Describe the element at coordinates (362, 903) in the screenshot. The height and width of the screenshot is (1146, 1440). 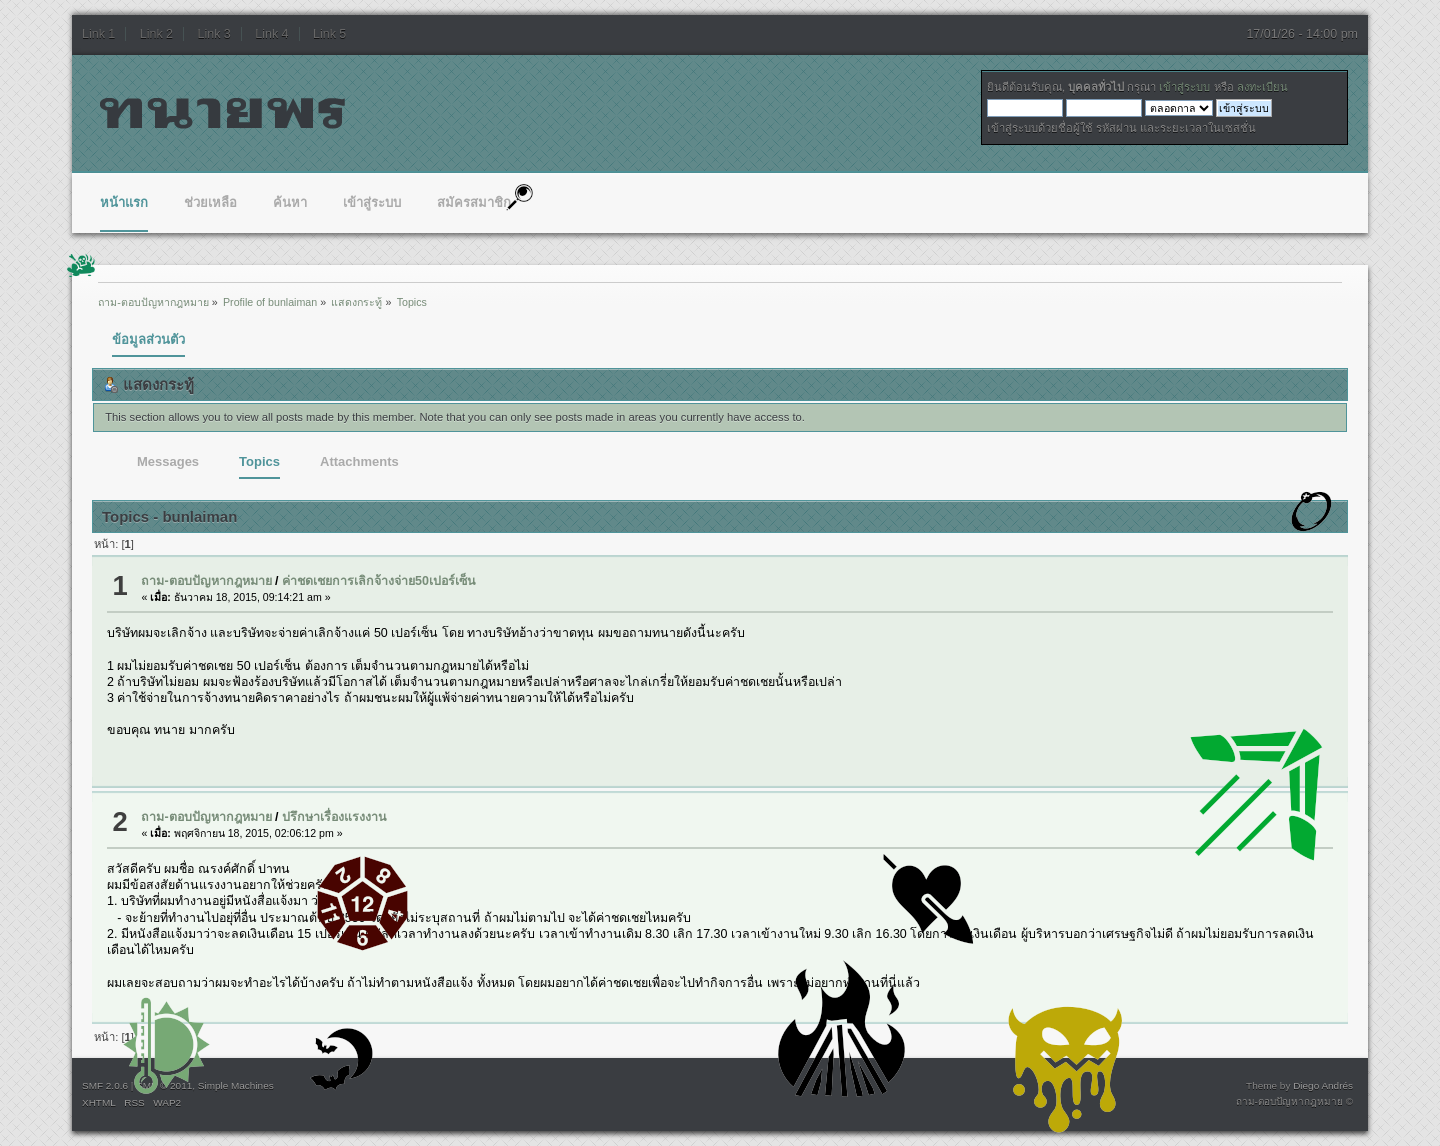
I see `roll a 12-sided die` at that location.